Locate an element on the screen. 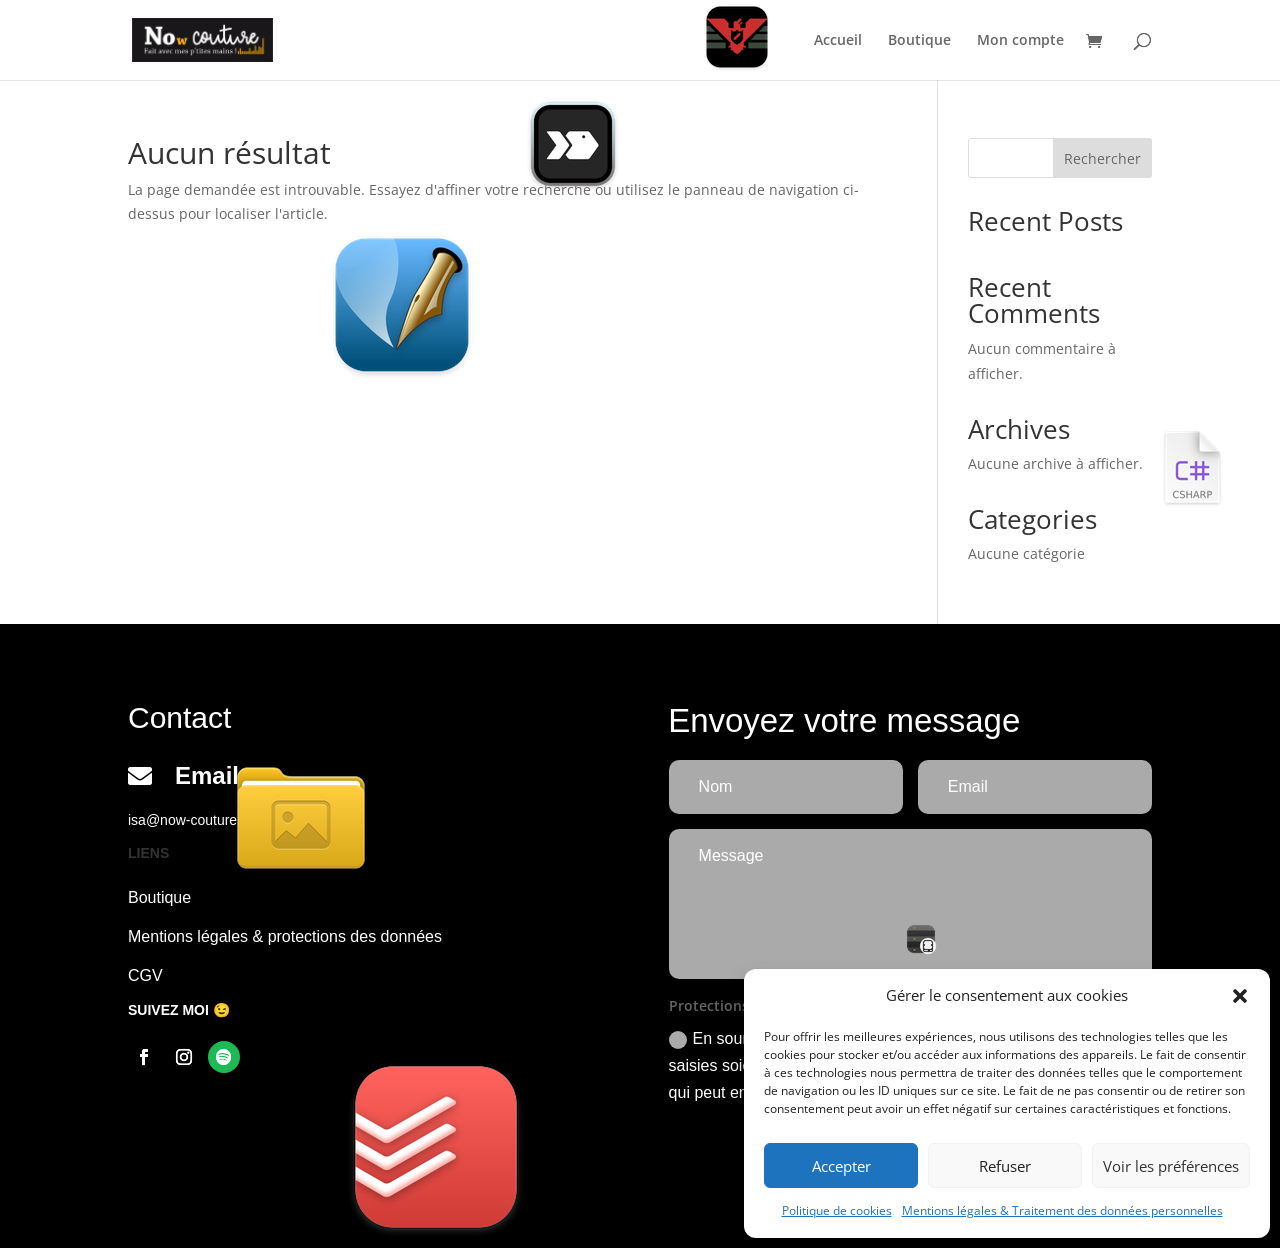  open scribus desktop publishing application is located at coordinates (402, 305).